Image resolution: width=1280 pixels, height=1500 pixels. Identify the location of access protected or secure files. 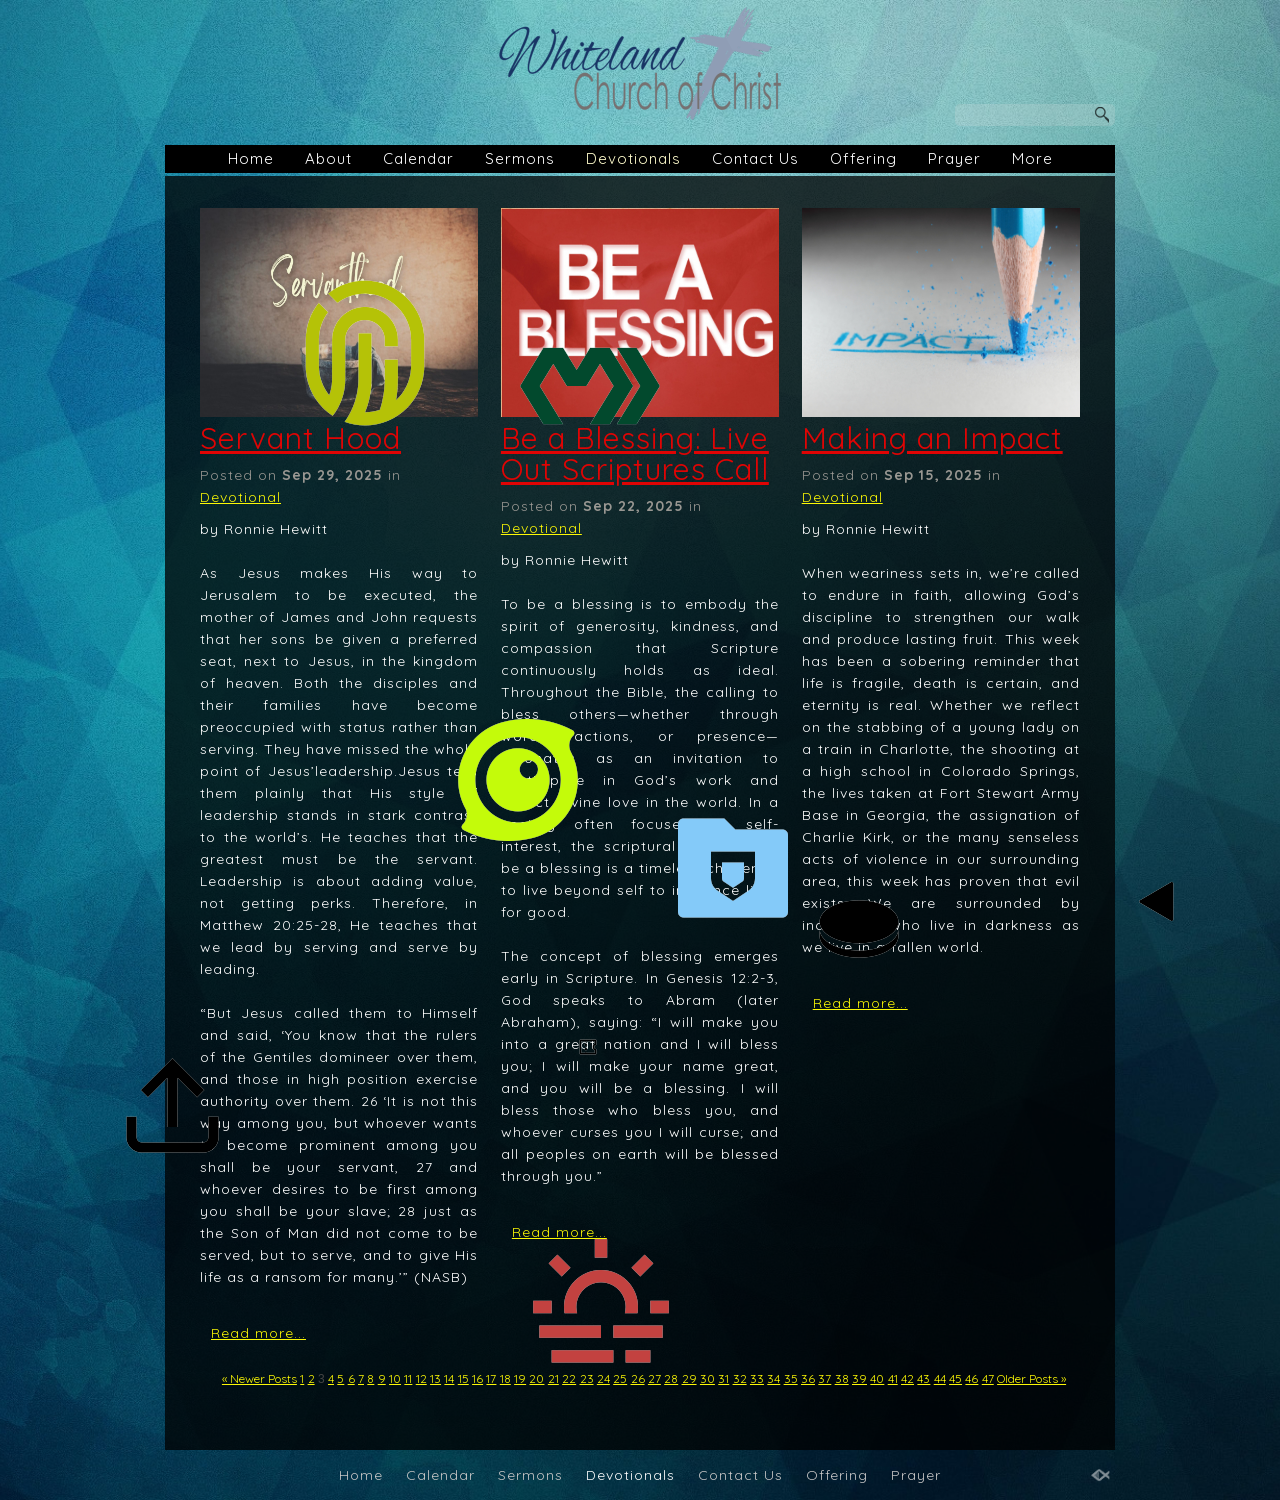
(733, 868).